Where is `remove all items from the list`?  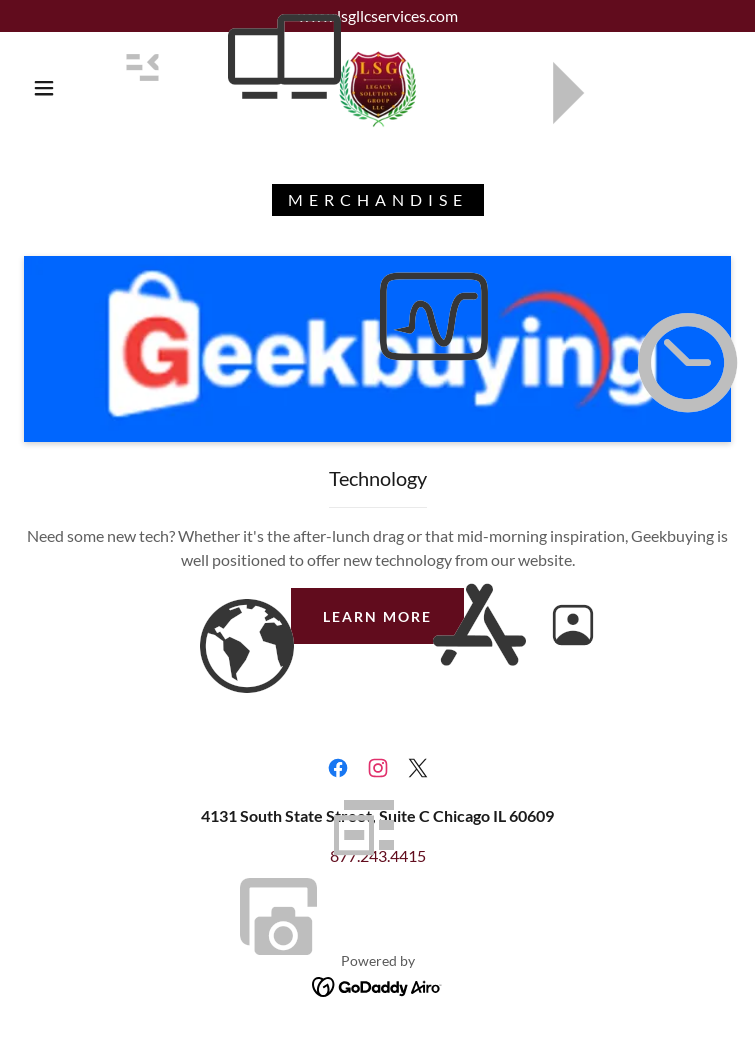 remove all items from the list is located at coordinates (369, 825).